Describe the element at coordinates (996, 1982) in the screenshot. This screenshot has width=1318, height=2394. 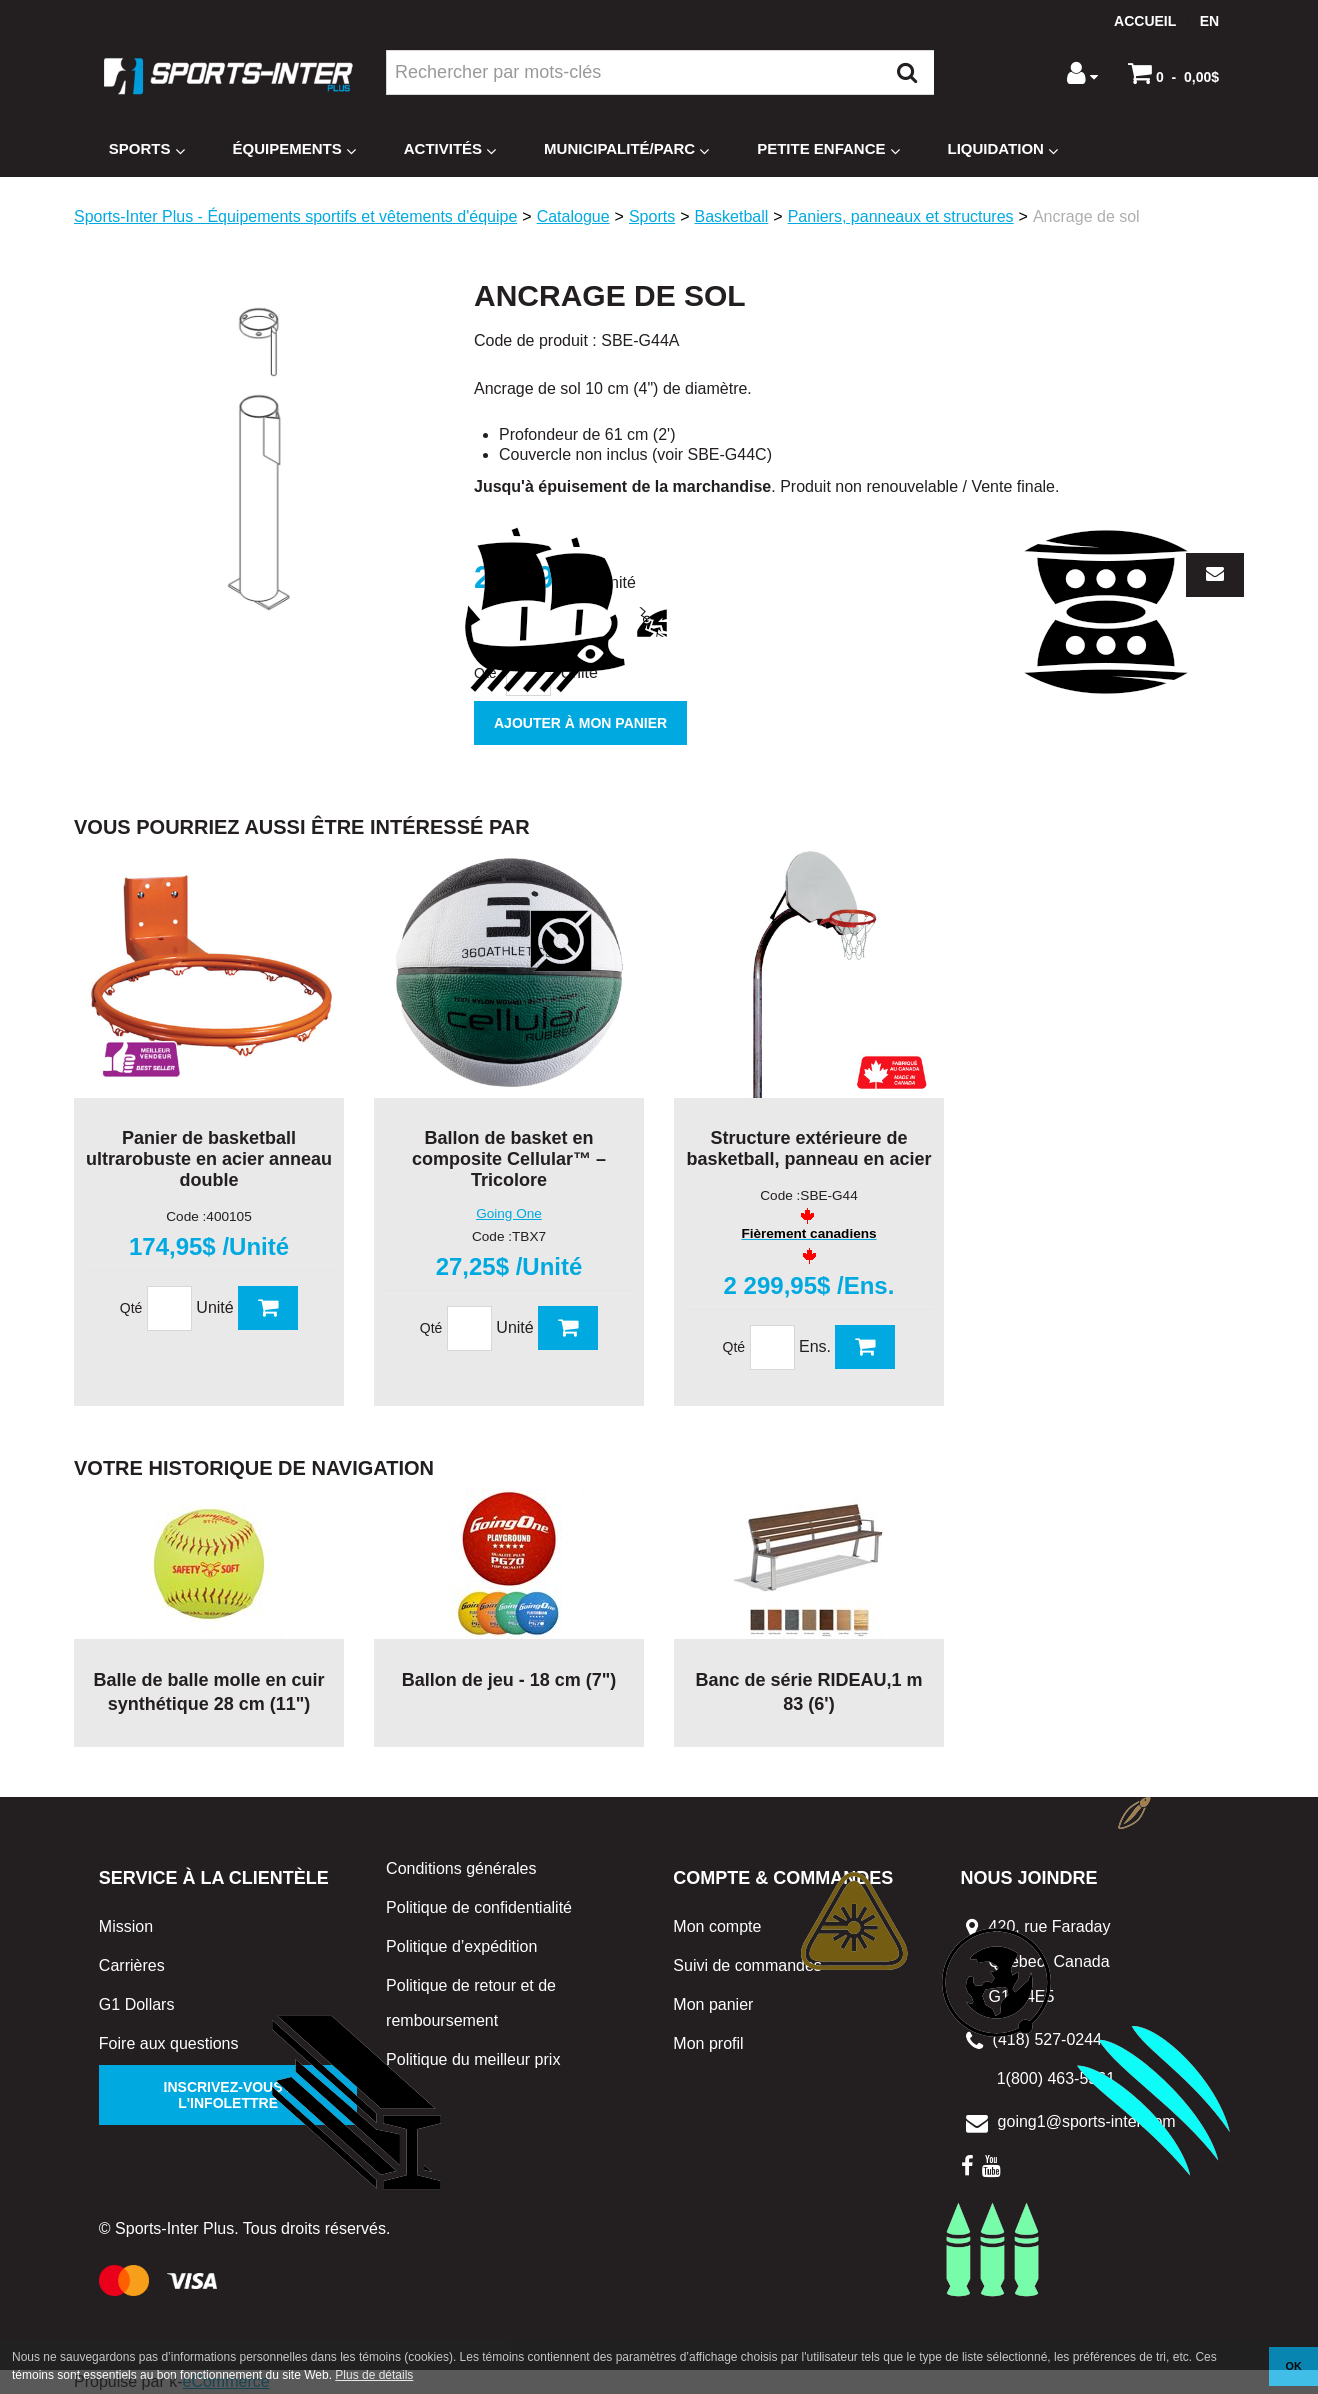
I see `view orbital or satellite tracking` at that location.